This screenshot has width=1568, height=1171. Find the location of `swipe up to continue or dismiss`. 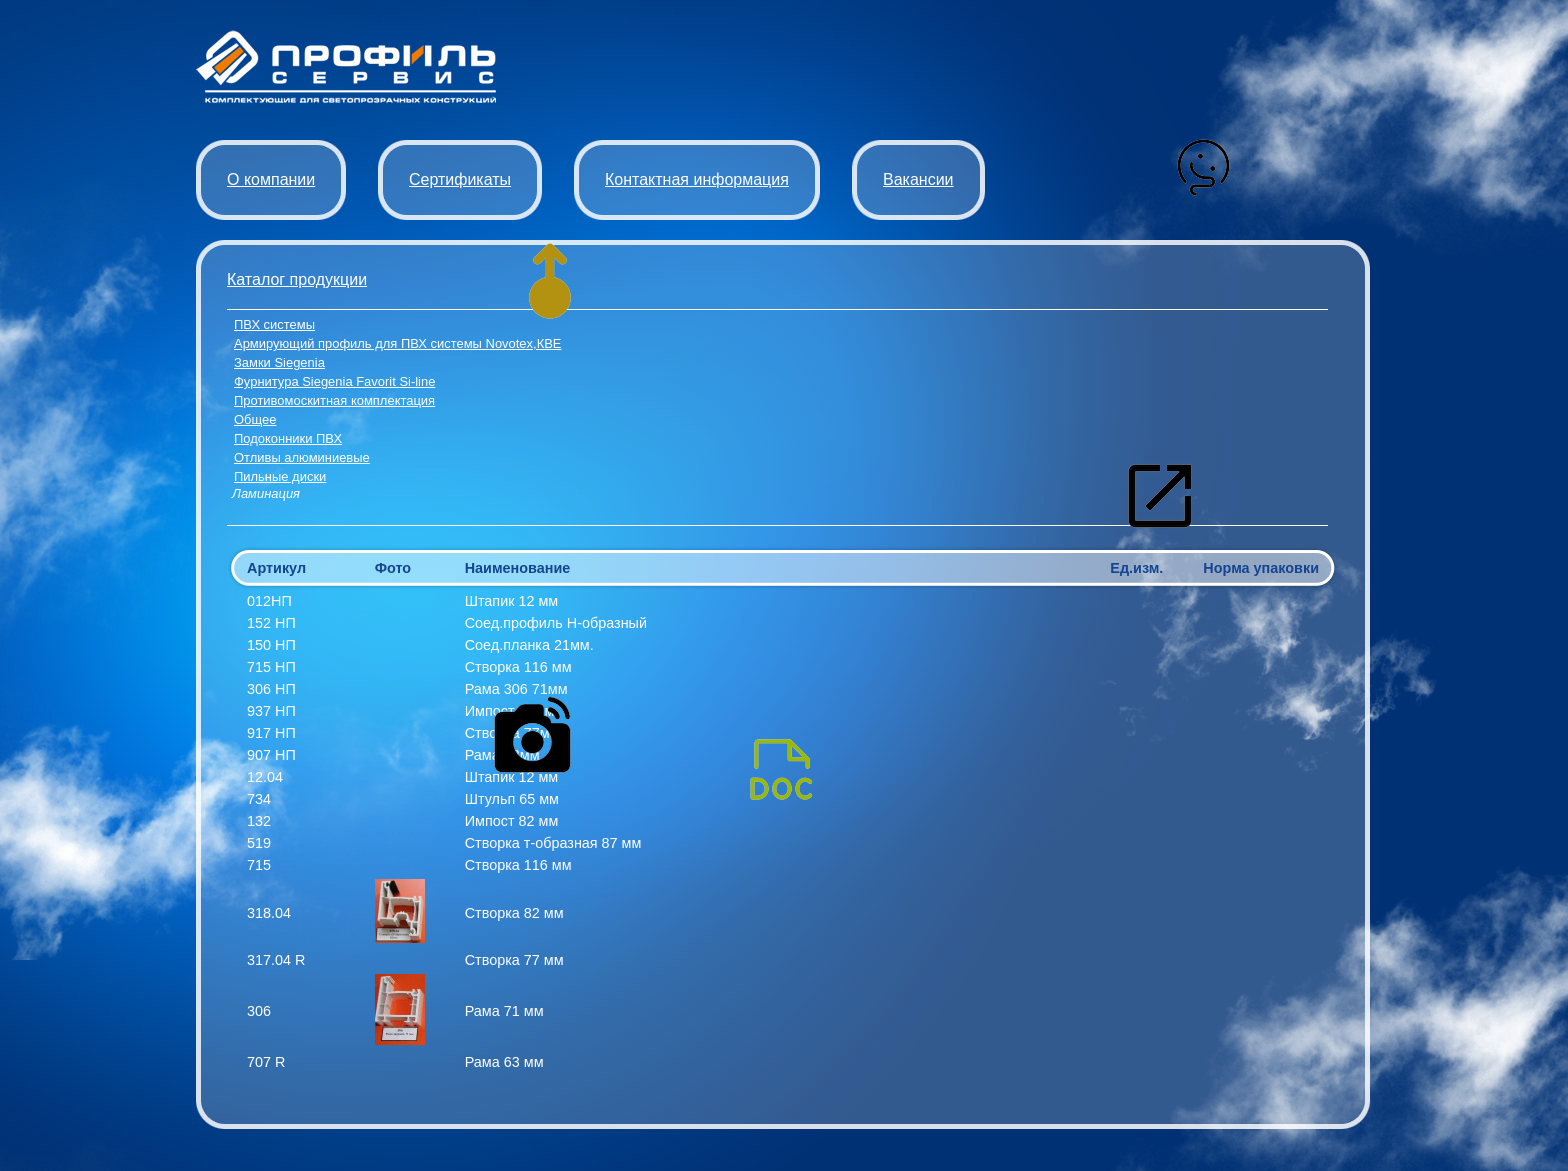

swipe up to continue or dismiss is located at coordinates (550, 281).